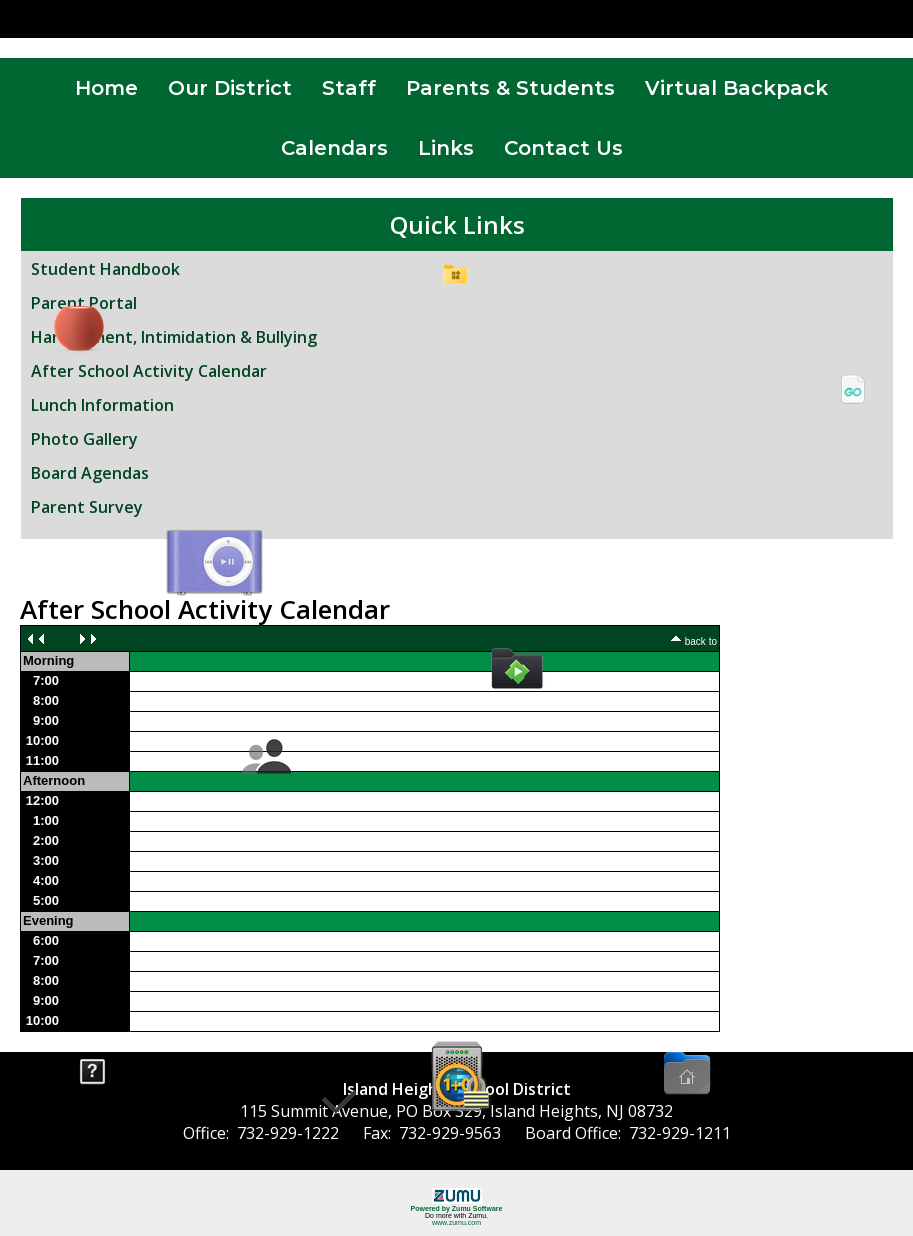 The height and width of the screenshot is (1236, 913). I want to click on access your home folder, so click(687, 1073).